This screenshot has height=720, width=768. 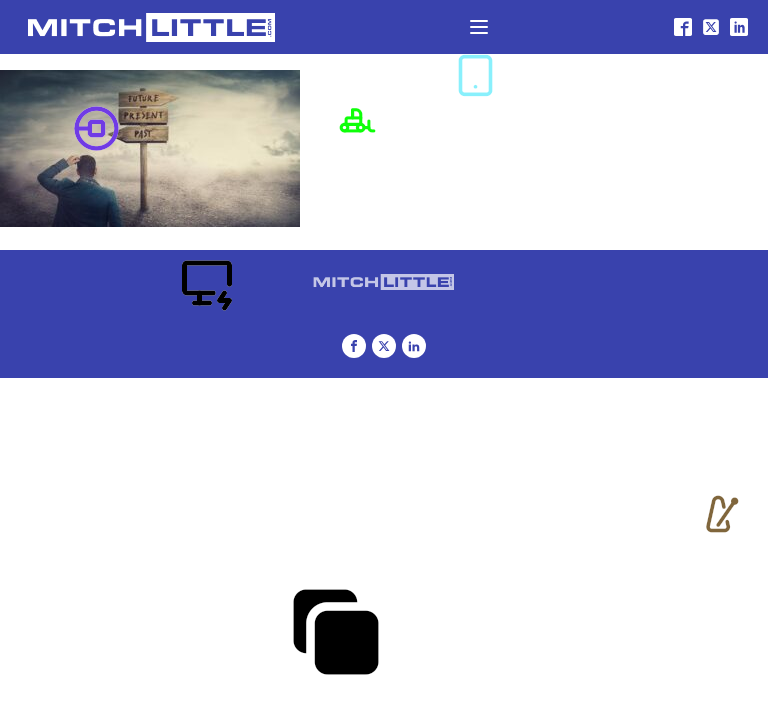 What do you see at coordinates (357, 119) in the screenshot?
I see `construction or earthwork services` at bounding box center [357, 119].